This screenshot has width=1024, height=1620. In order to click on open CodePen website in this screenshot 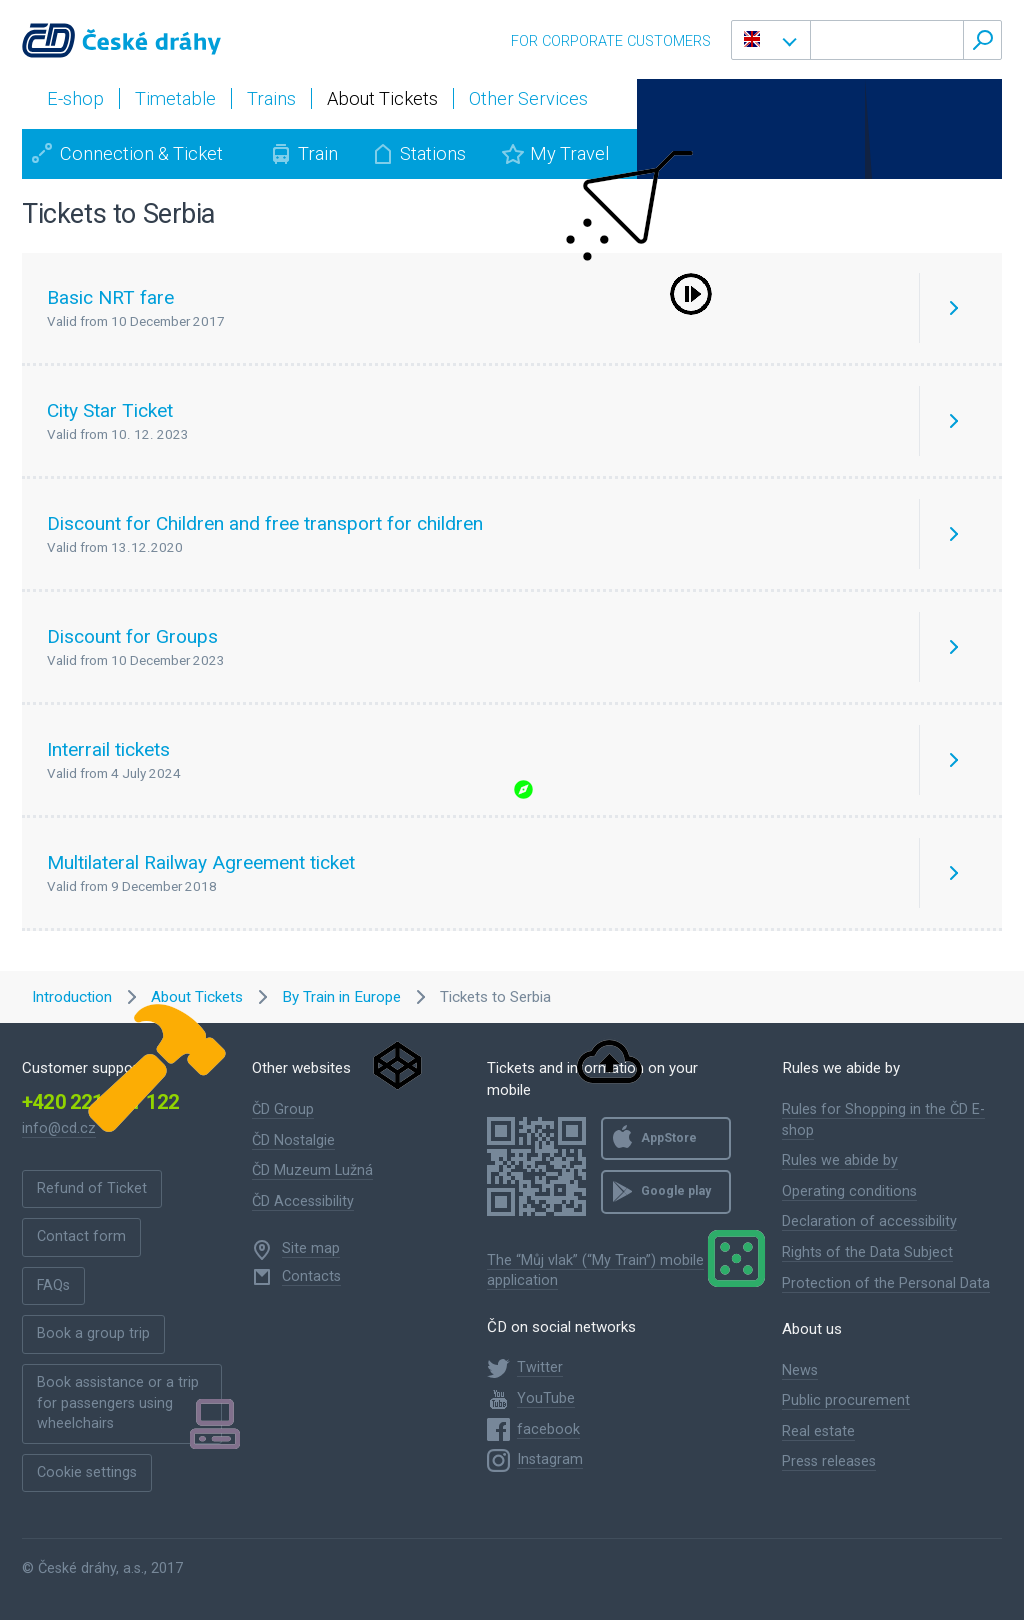, I will do `click(397, 1065)`.